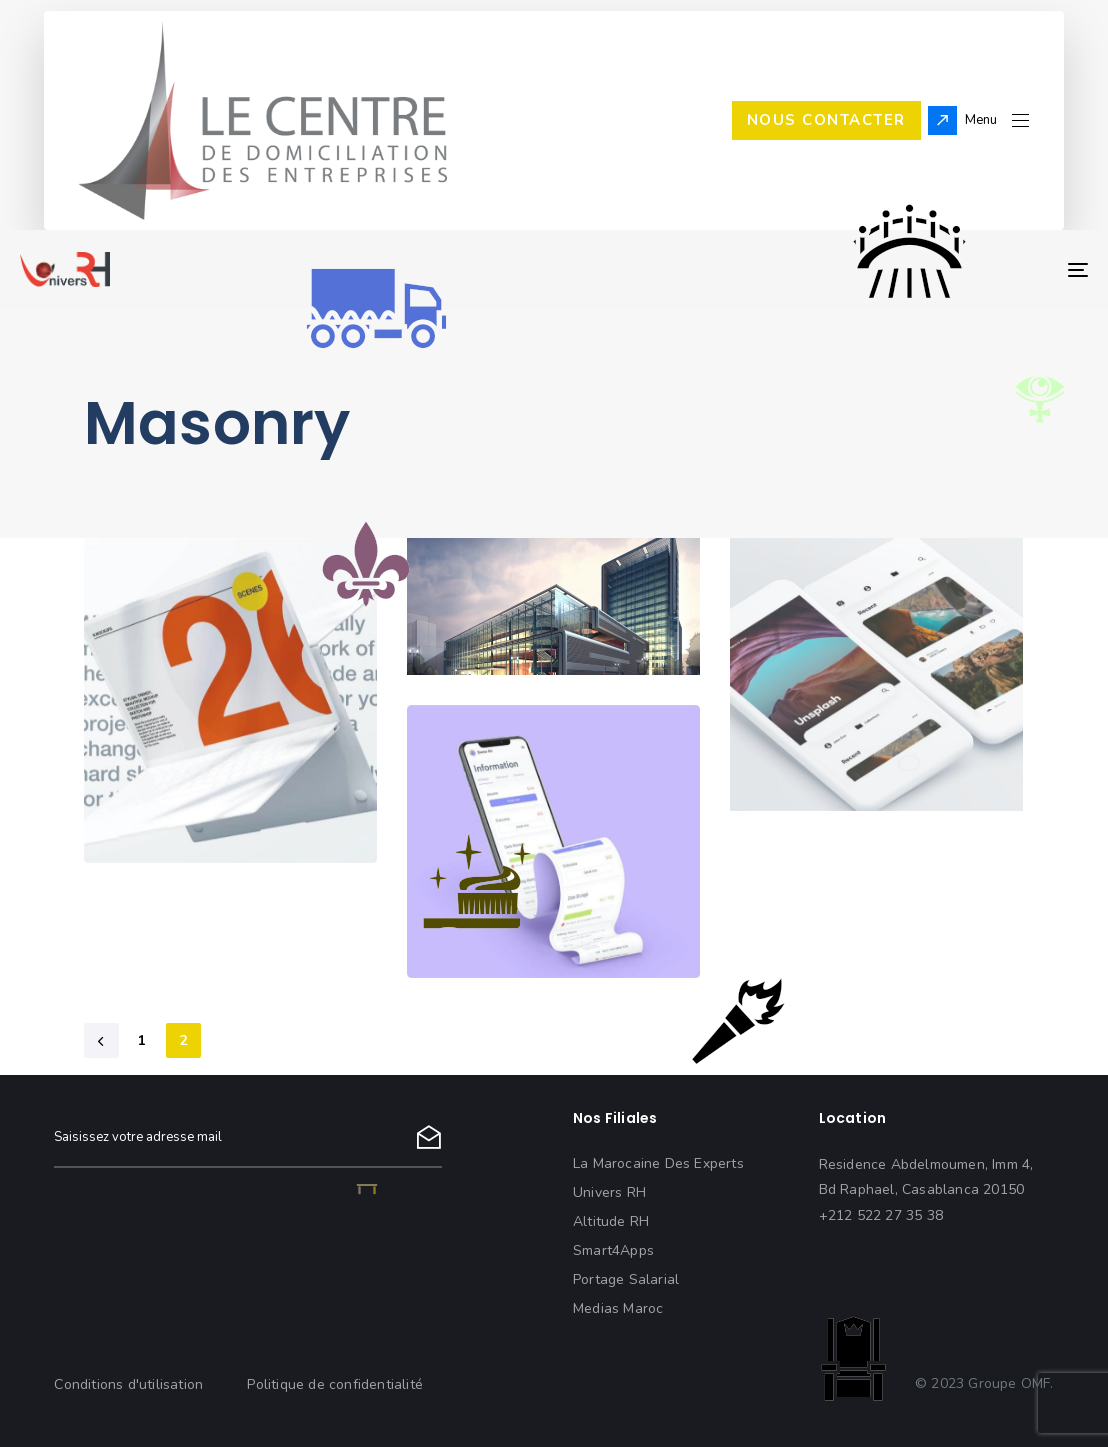 The width and height of the screenshot is (1108, 1447). Describe the element at coordinates (853, 1358) in the screenshot. I see `access throne room or royal court in game` at that location.